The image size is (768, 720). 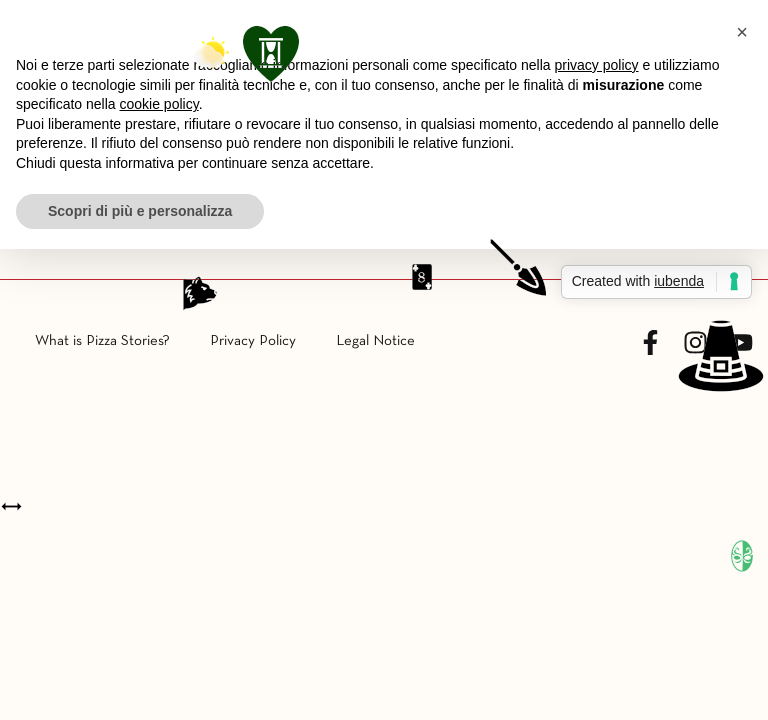 I want to click on equip arrow ammunition, so click(x=519, y=268).